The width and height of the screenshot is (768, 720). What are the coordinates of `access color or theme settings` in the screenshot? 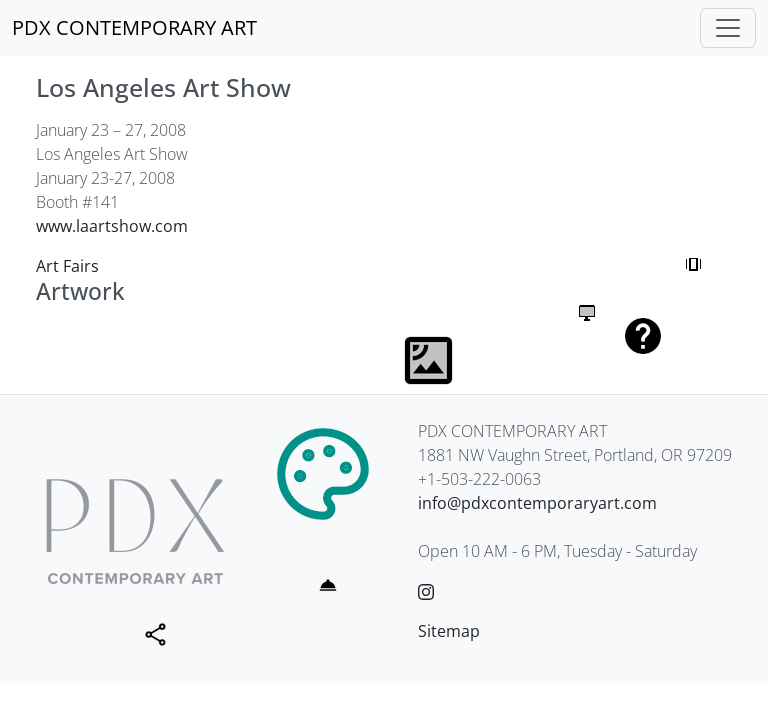 It's located at (323, 474).